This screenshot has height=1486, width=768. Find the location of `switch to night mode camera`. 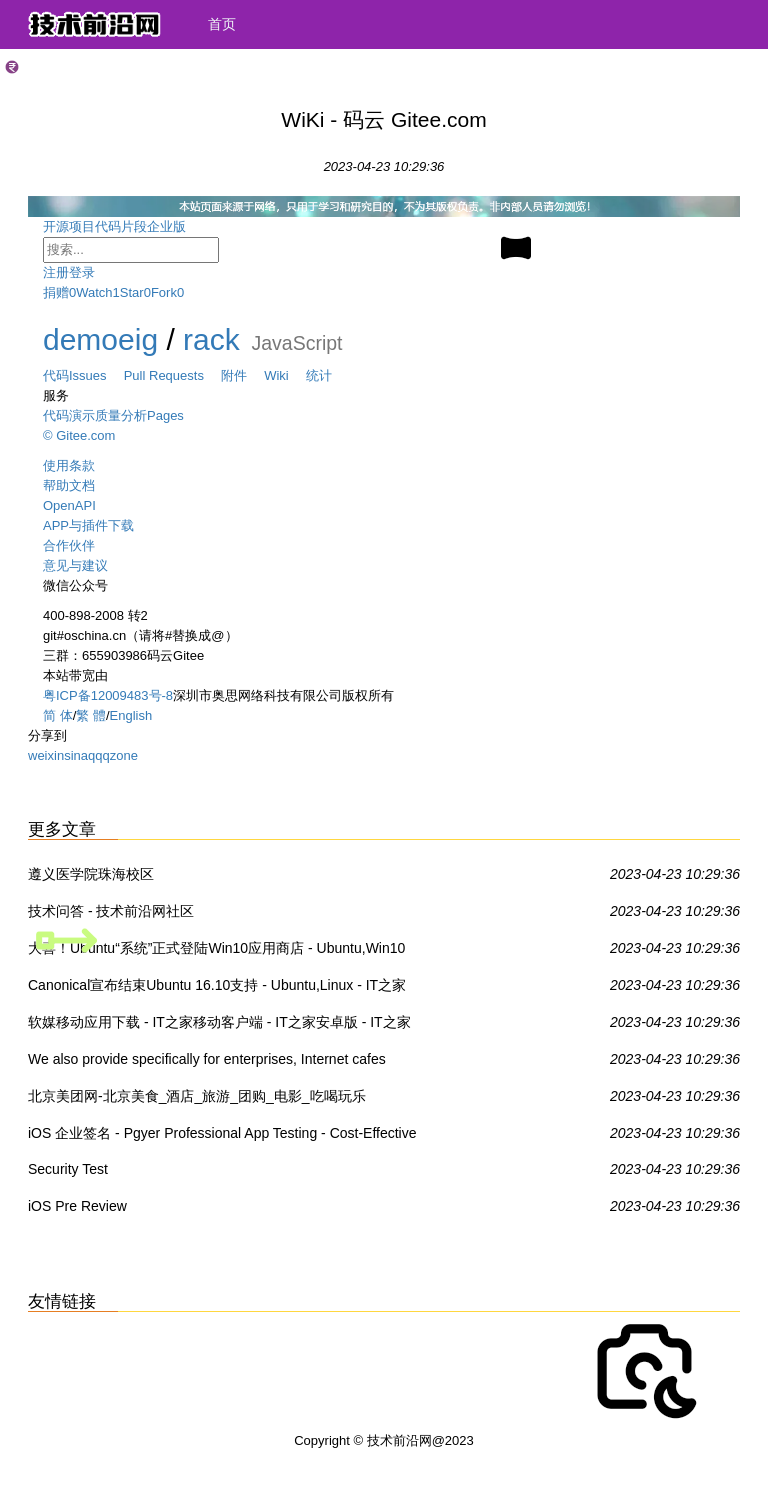

switch to night mode camera is located at coordinates (644, 1366).